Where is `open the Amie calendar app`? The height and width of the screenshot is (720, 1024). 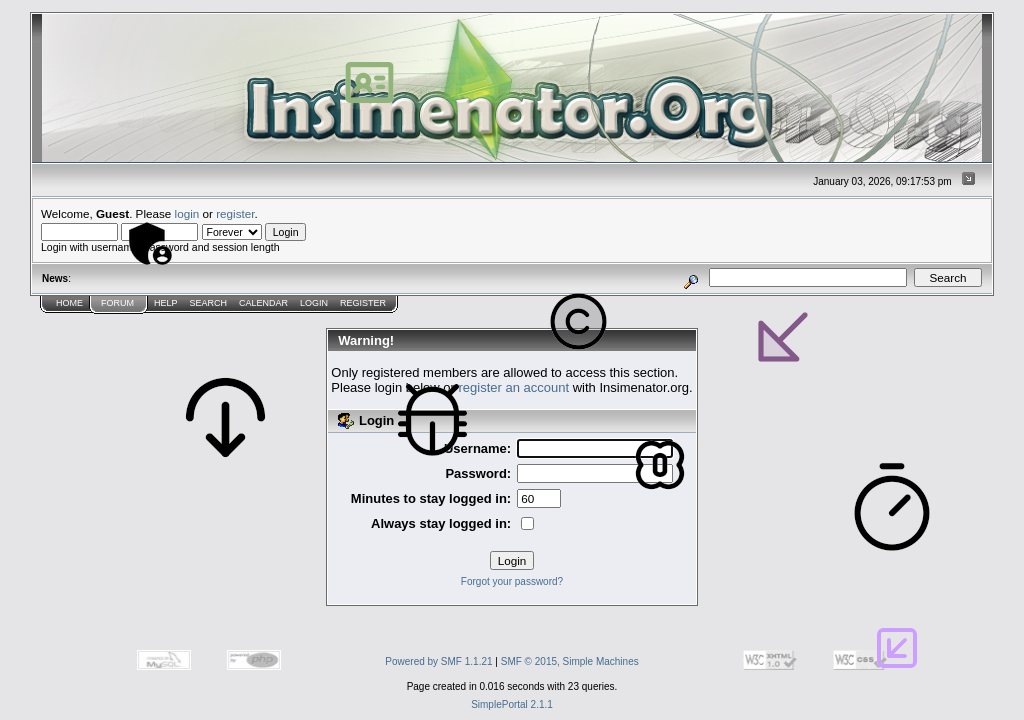 open the Amie calendar app is located at coordinates (660, 465).